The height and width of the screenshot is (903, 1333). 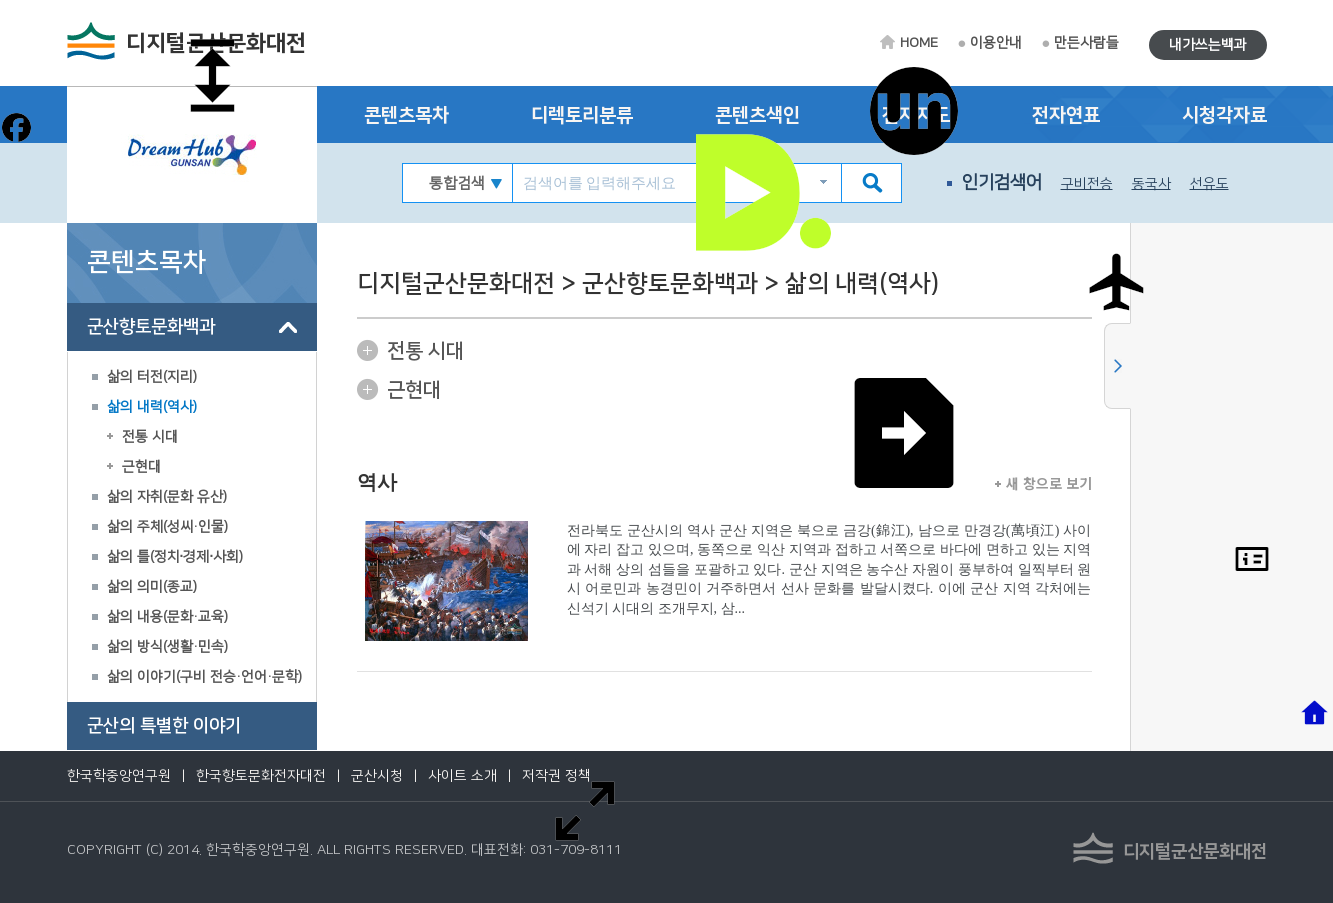 What do you see at coordinates (904, 433) in the screenshot?
I see `transfer or export a file` at bounding box center [904, 433].